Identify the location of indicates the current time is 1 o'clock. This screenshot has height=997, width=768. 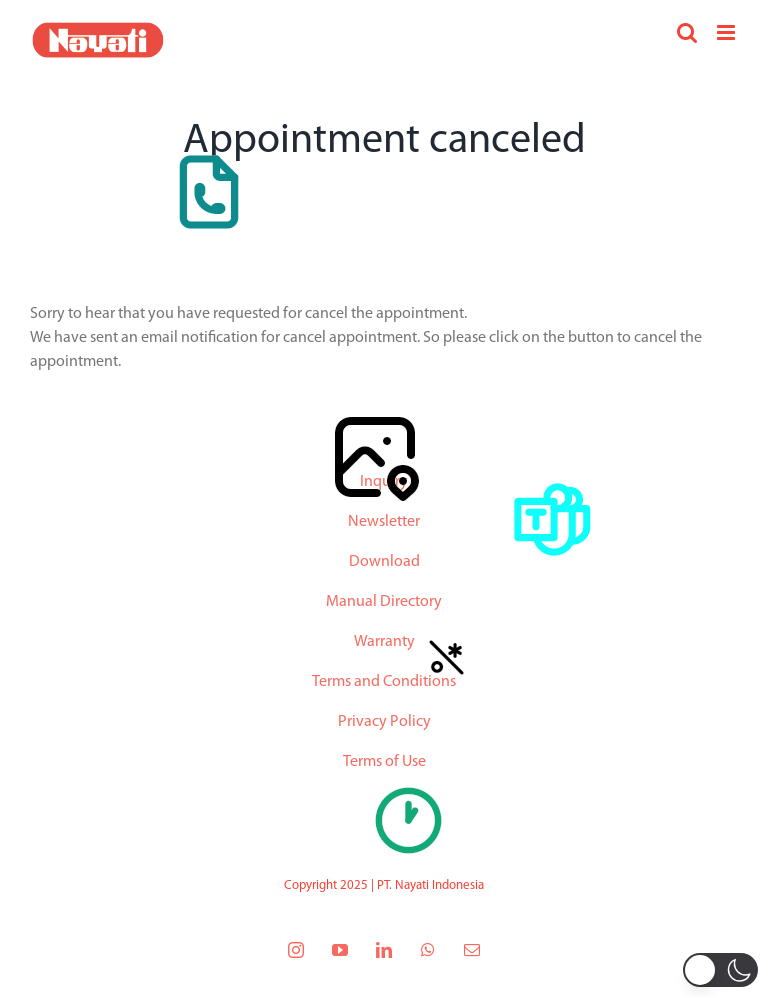
(408, 820).